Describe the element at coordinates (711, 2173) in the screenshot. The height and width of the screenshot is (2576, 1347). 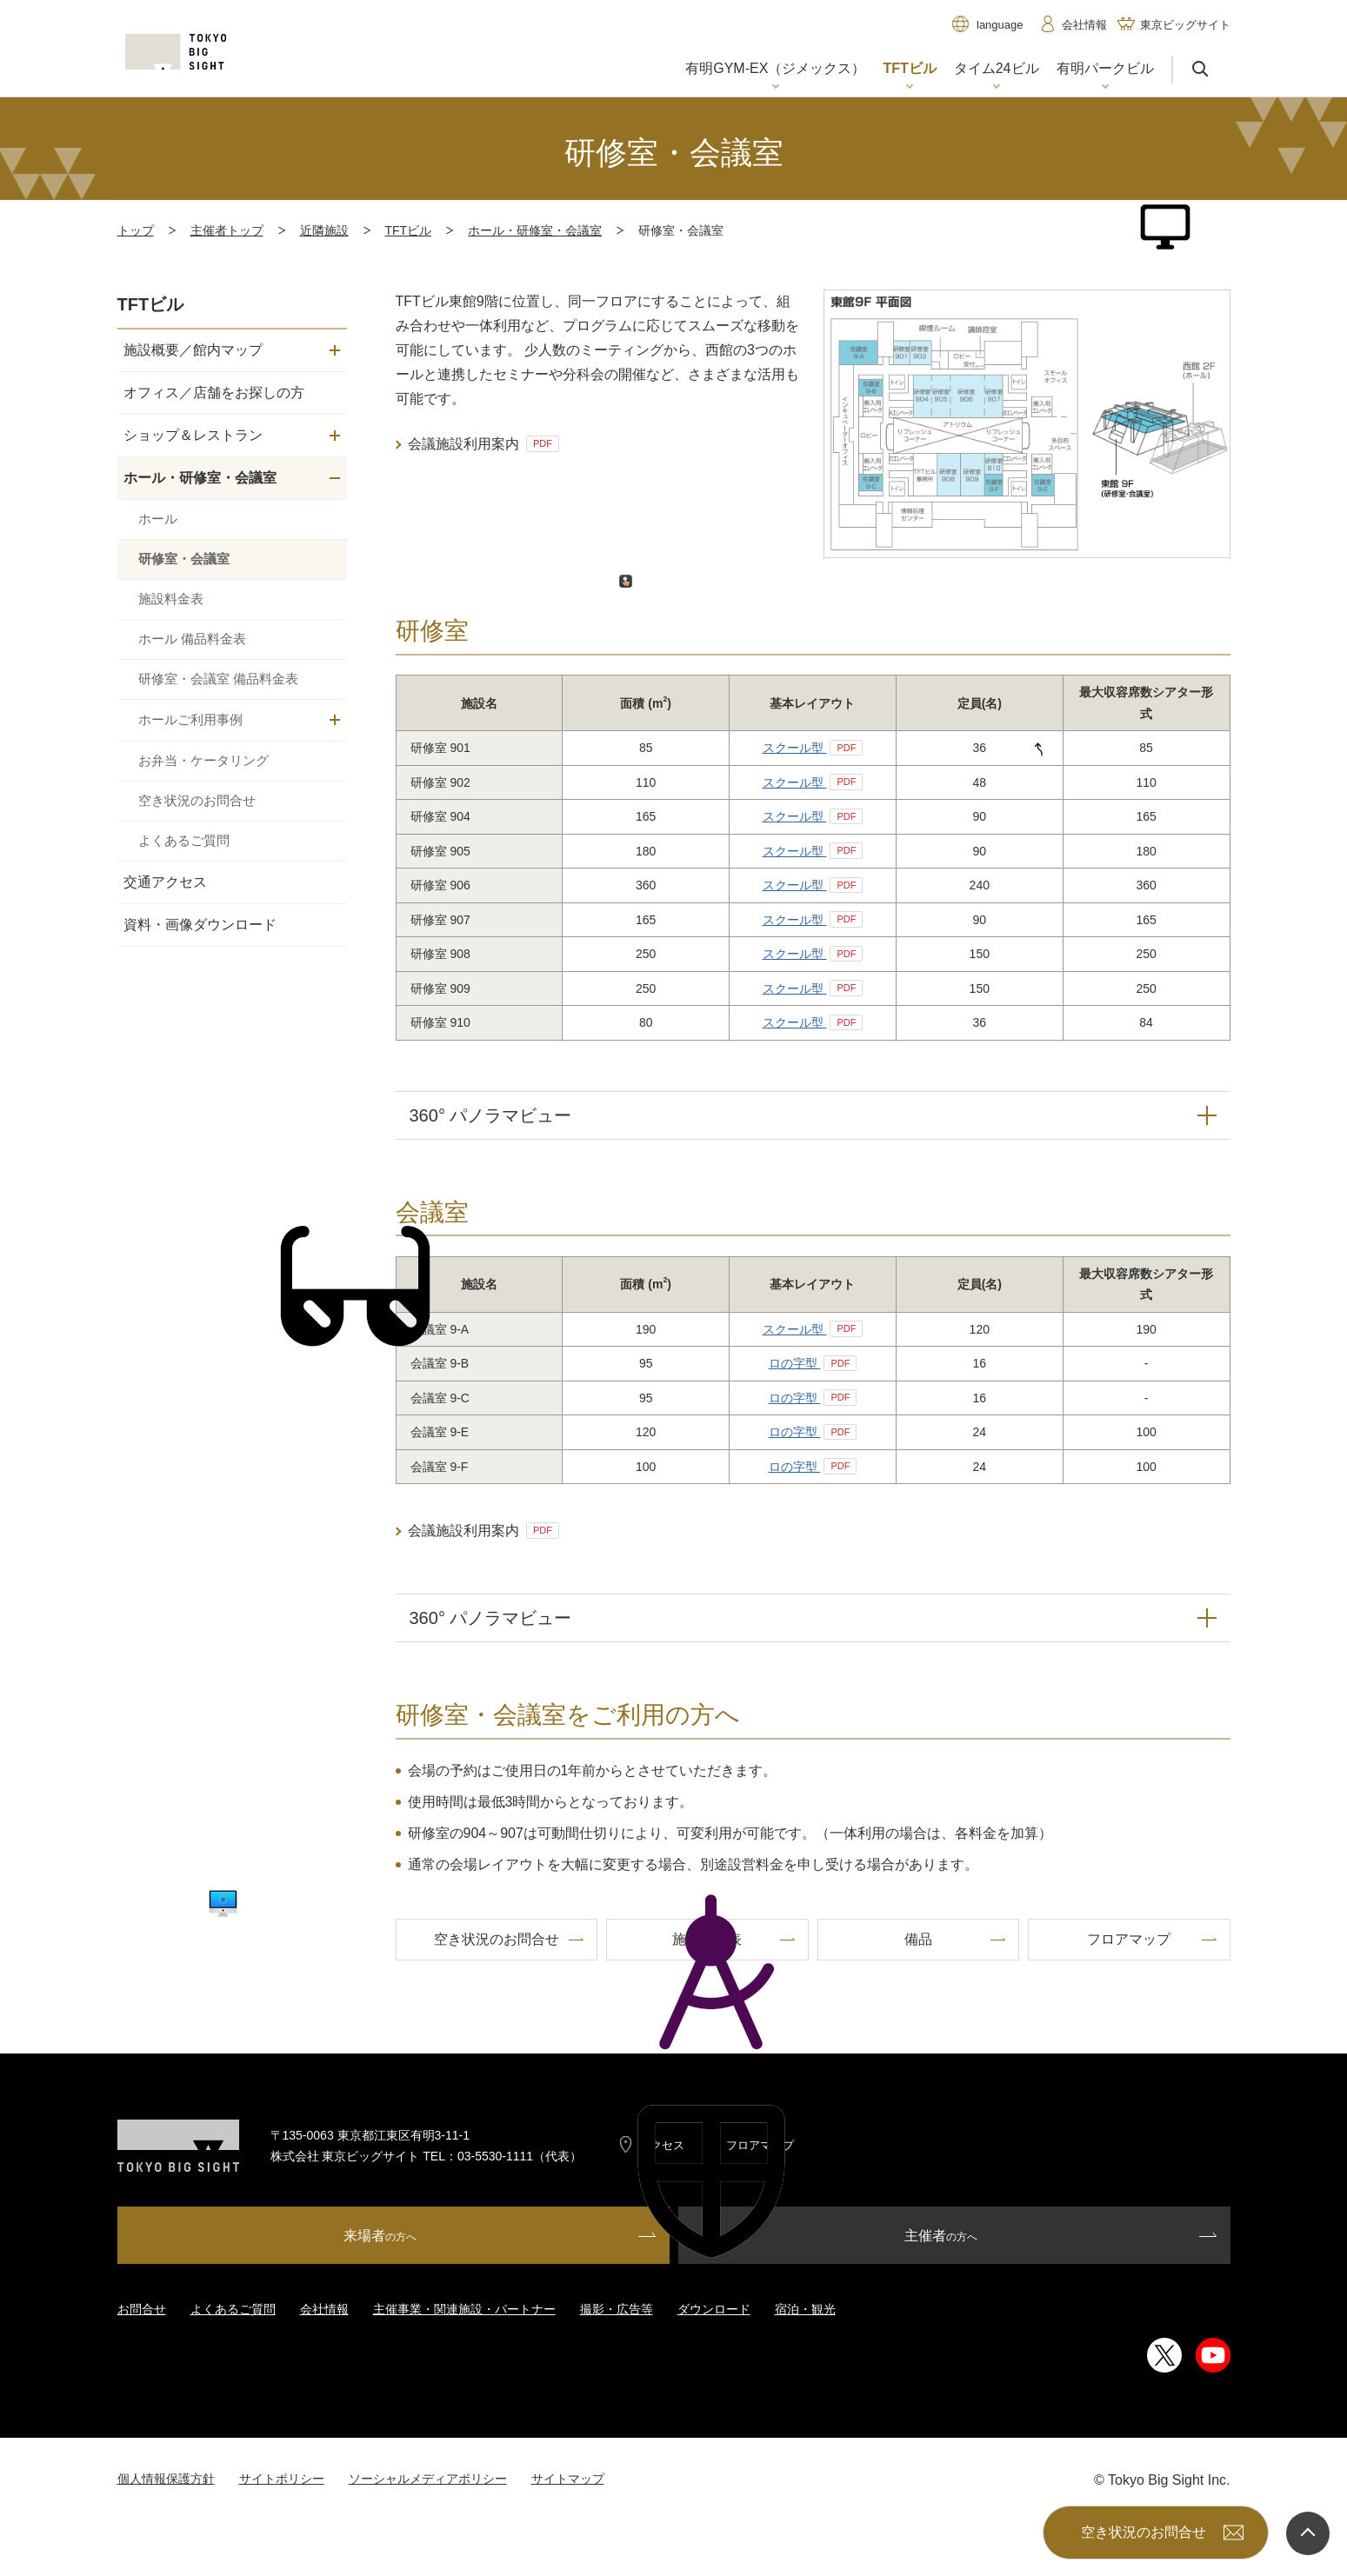
I see `indicates security or protection status` at that location.